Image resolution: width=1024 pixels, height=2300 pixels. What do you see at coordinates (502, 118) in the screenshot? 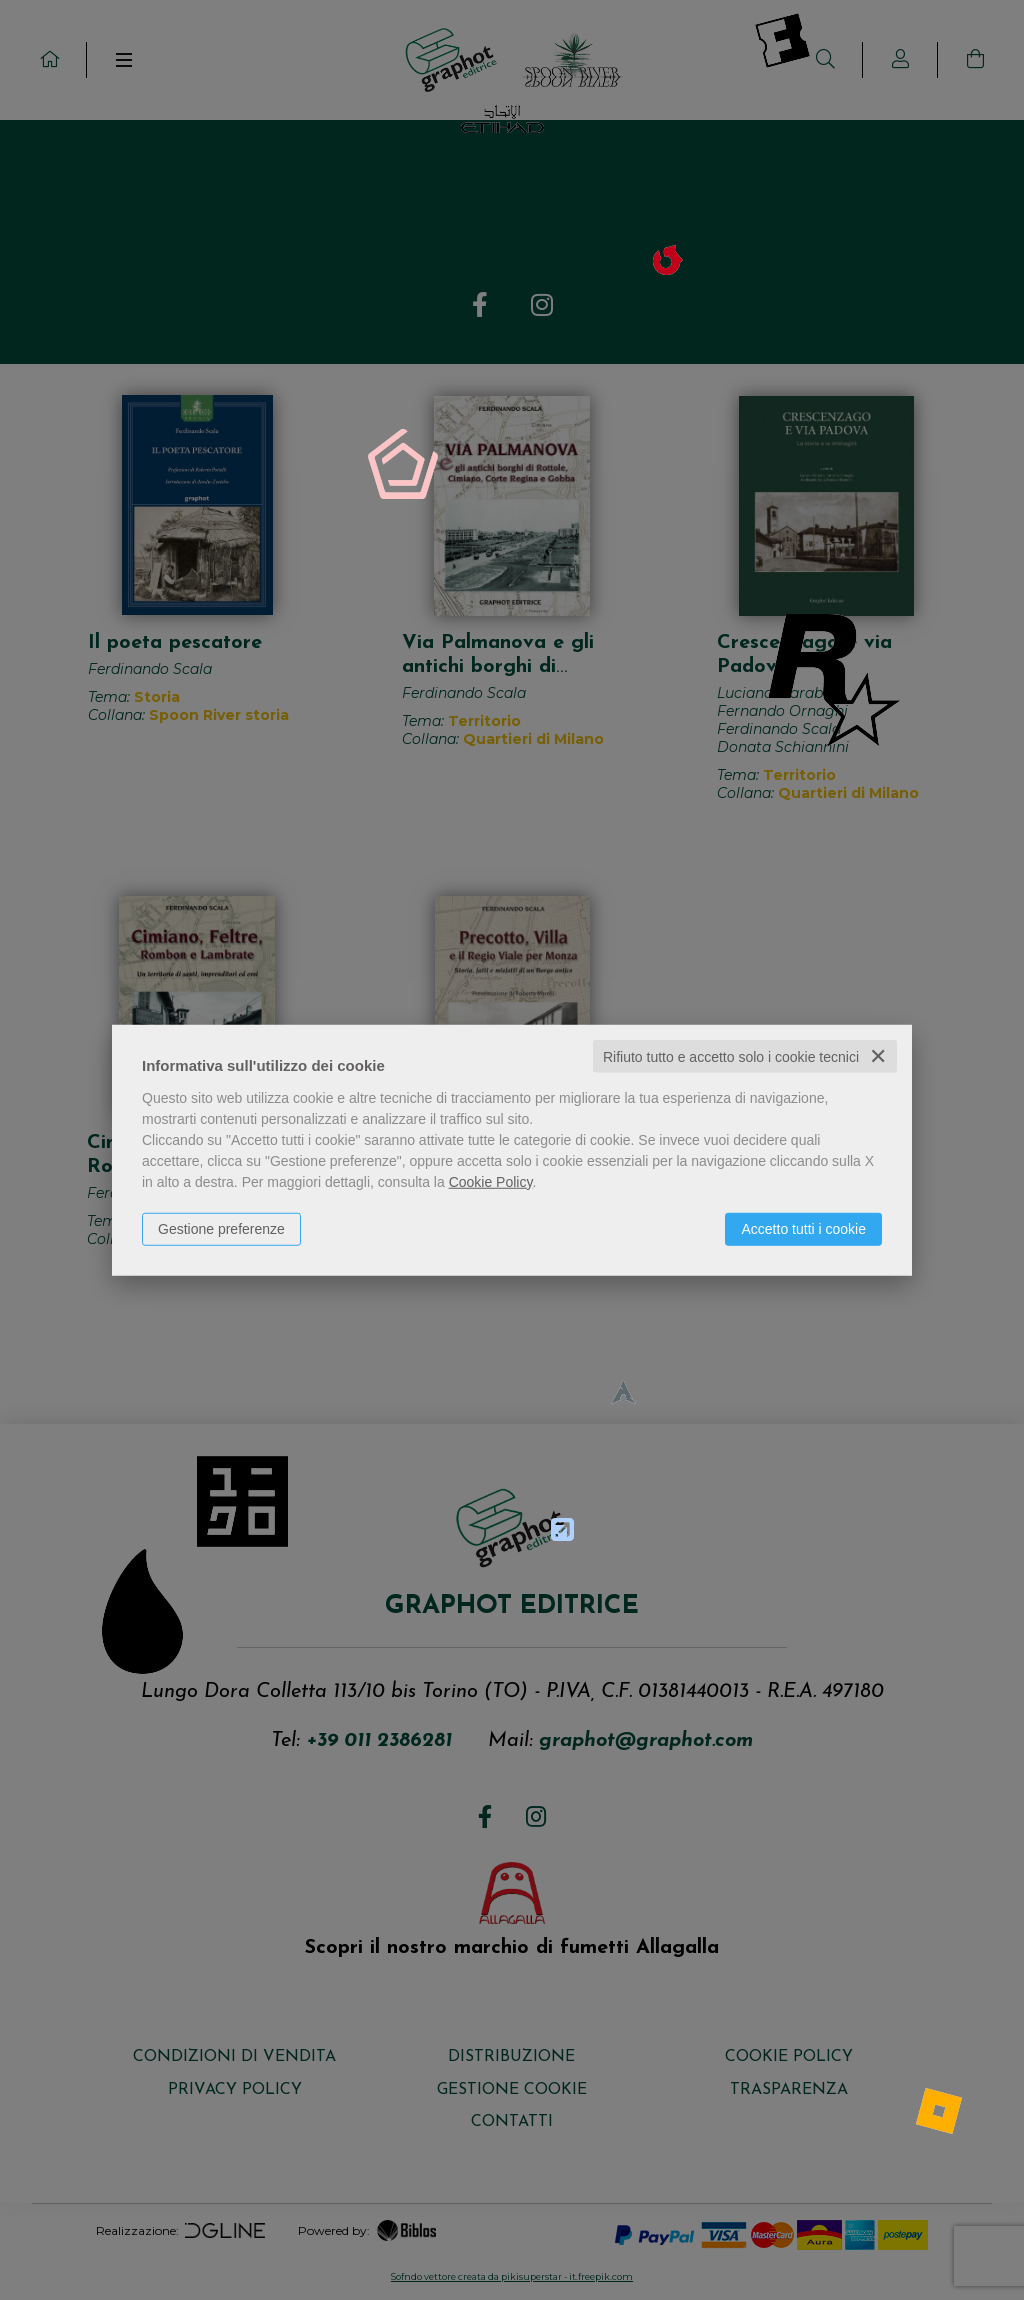
I see `open the Etihad Airways app` at bounding box center [502, 118].